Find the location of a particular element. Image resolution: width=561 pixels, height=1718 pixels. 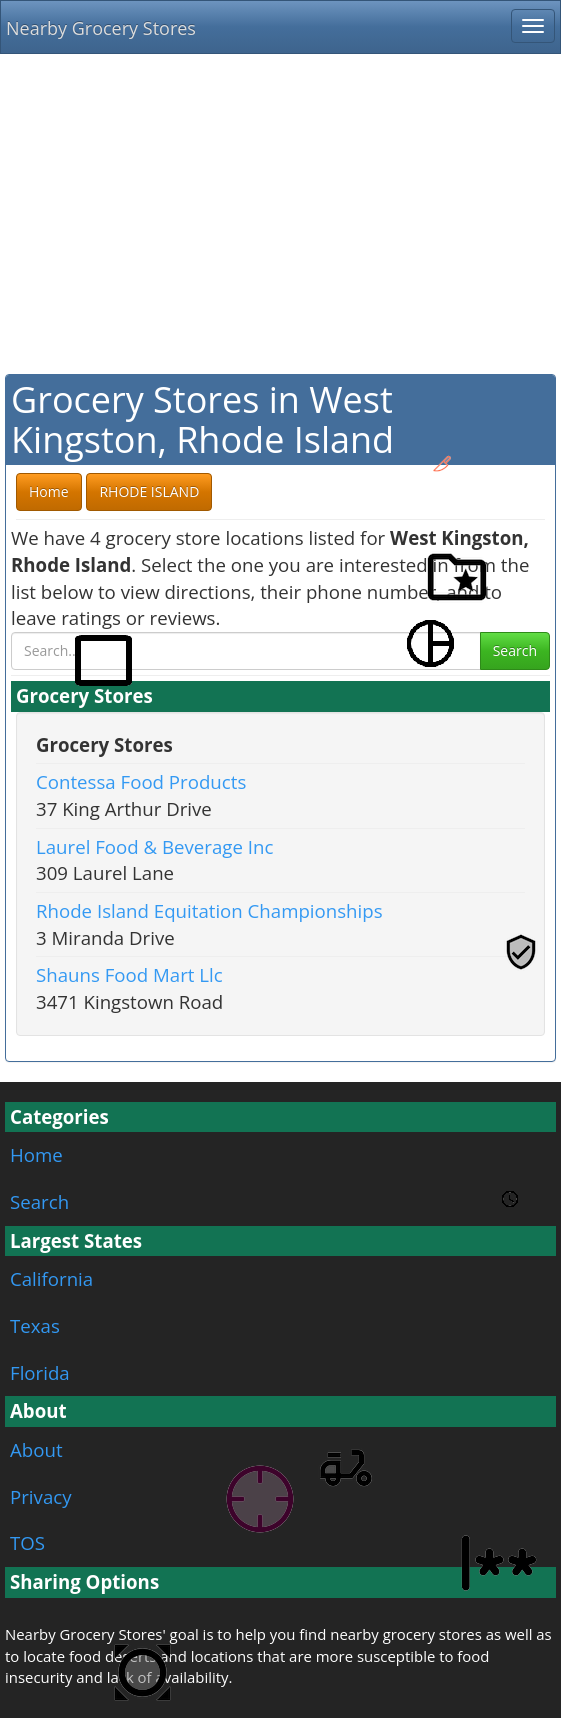

expand all items or content is located at coordinates (142, 1672).